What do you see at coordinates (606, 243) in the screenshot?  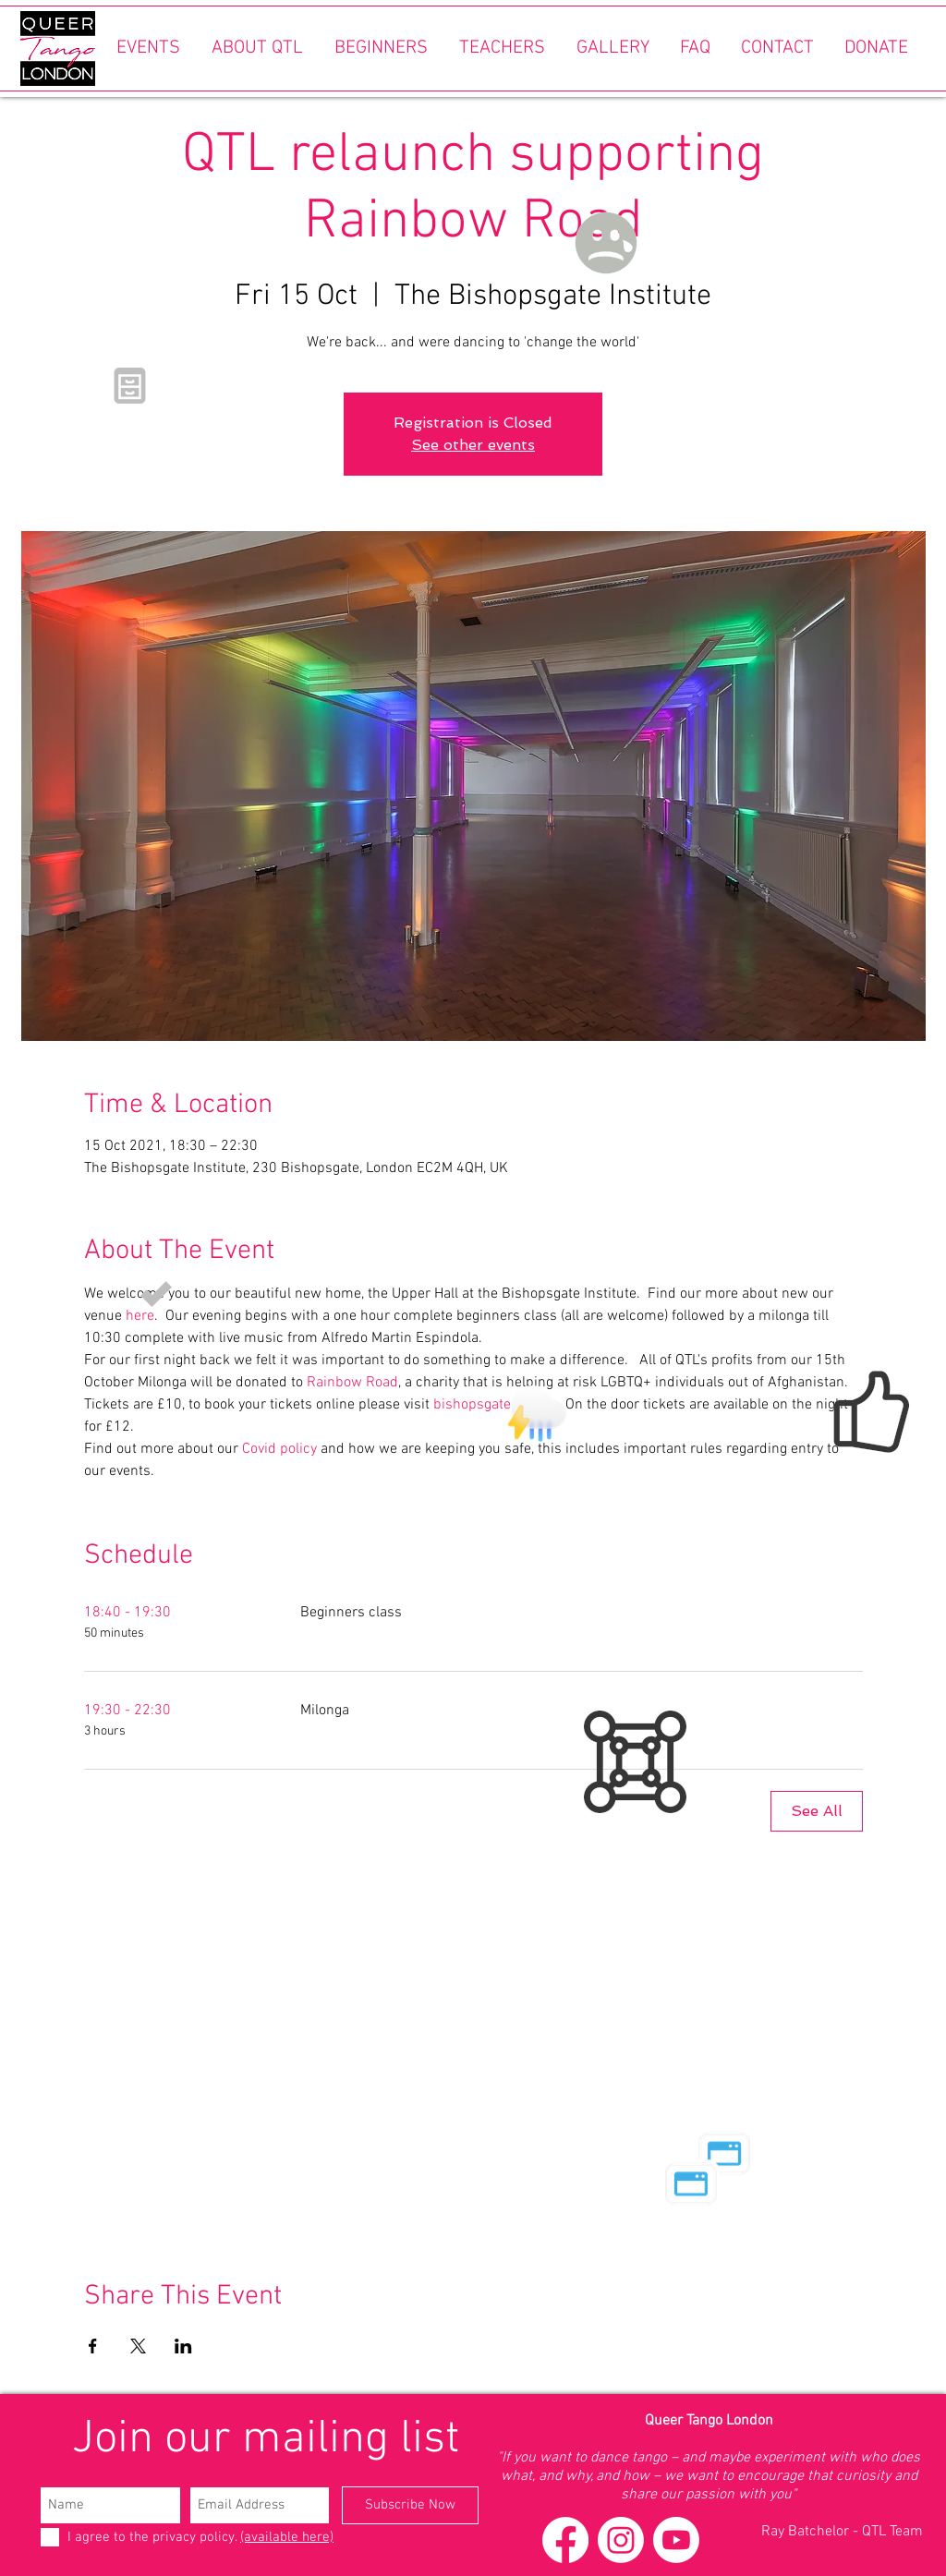 I see `indicates sadness or emotional reaction` at bounding box center [606, 243].